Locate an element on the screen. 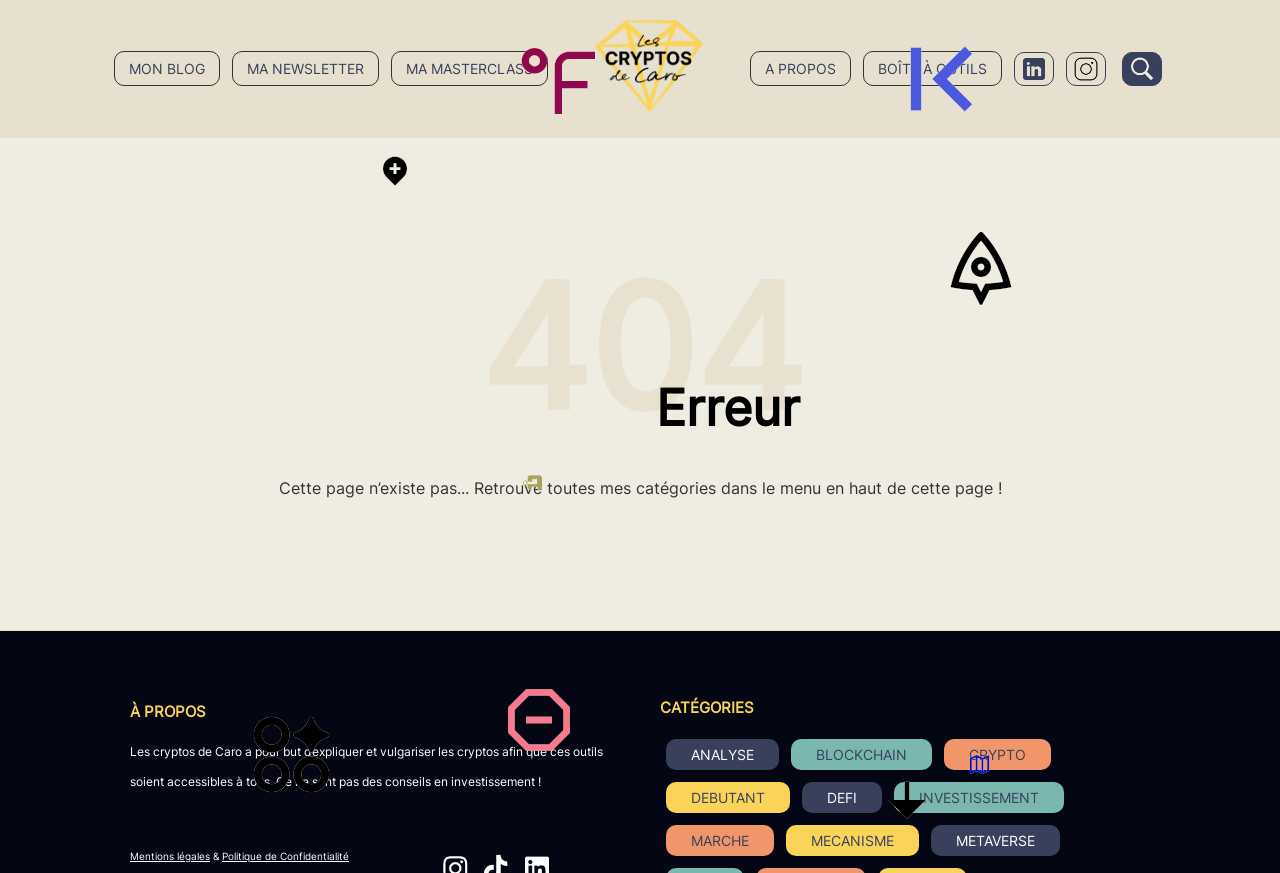 The width and height of the screenshot is (1280, 873). open authentik identity provider settings is located at coordinates (532, 482).